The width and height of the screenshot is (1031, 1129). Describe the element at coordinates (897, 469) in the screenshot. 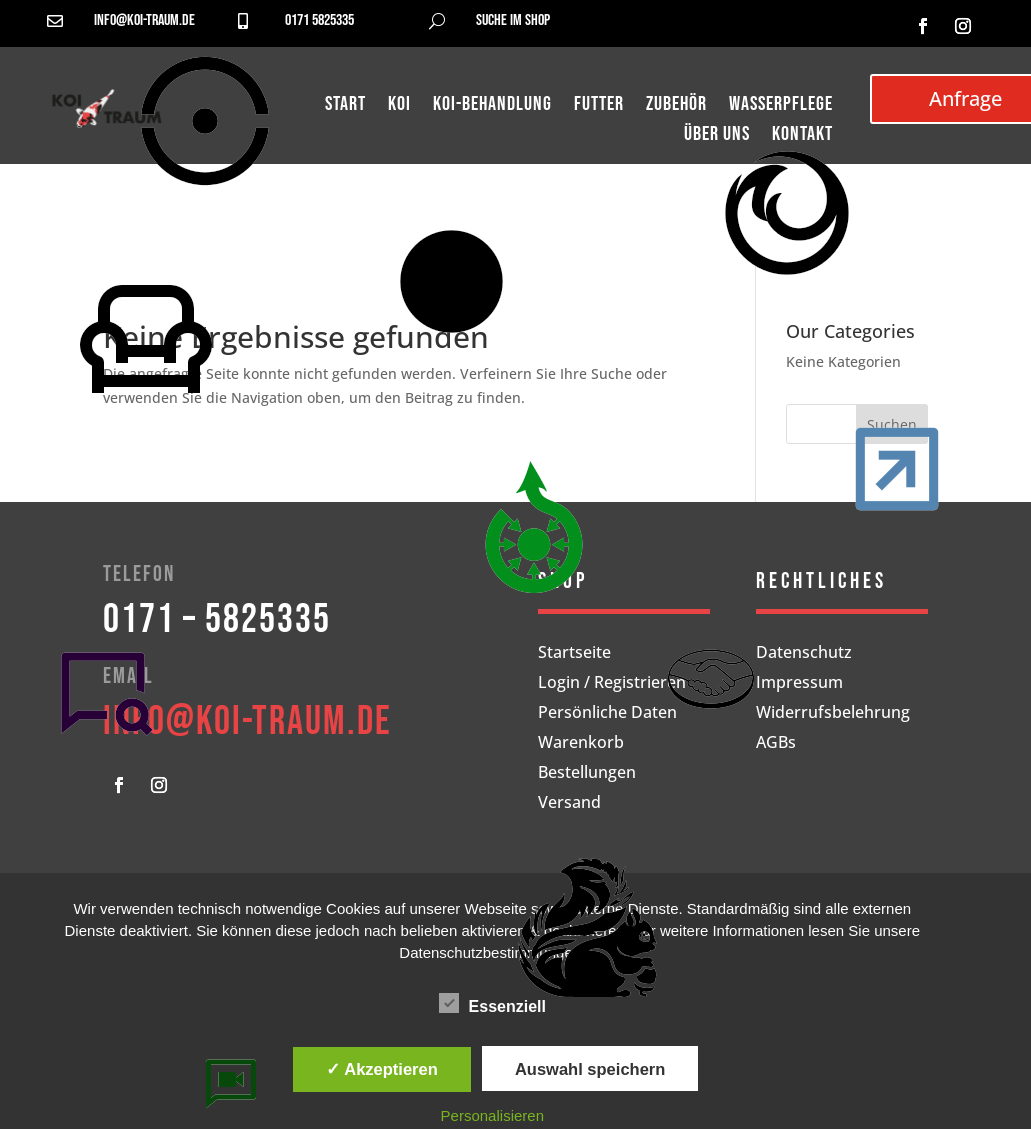

I see `open link in new window` at that location.